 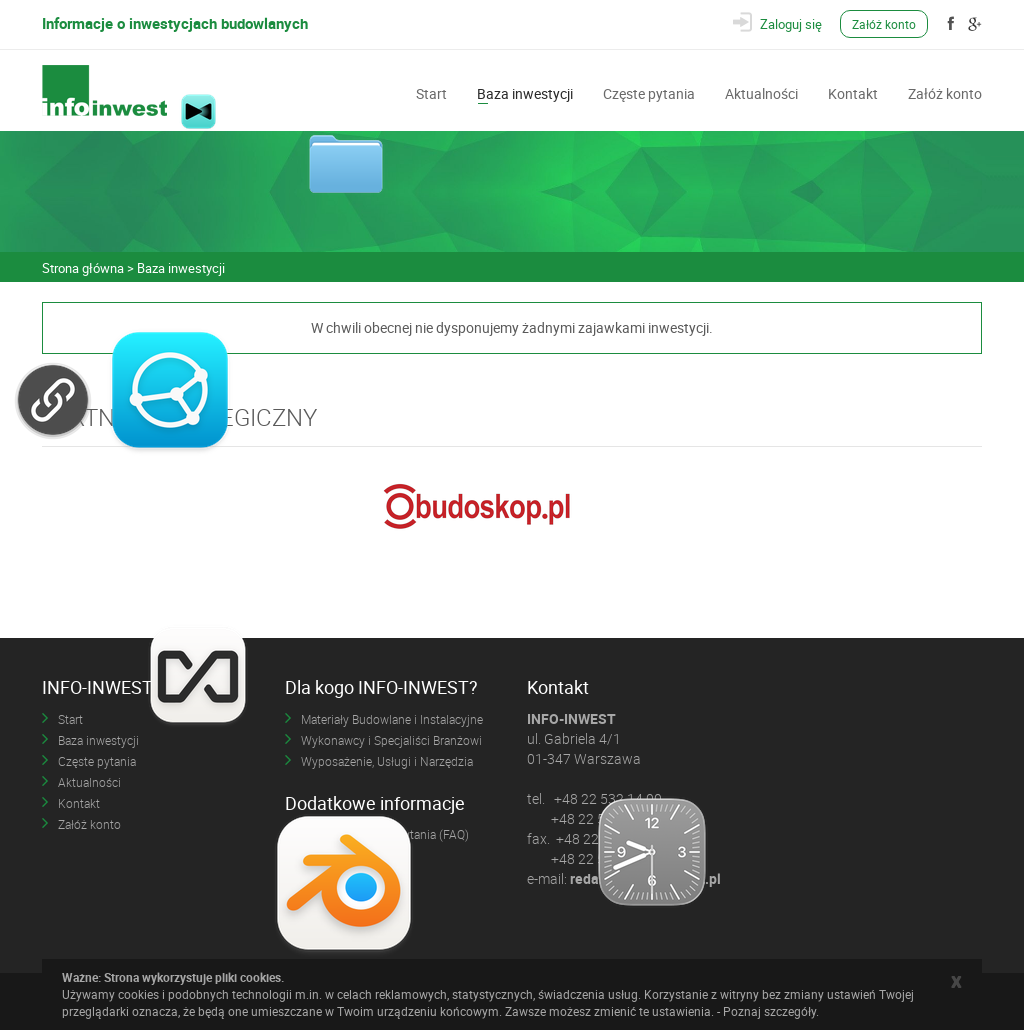 I want to click on open AnythingLLM app, so click(x=198, y=675).